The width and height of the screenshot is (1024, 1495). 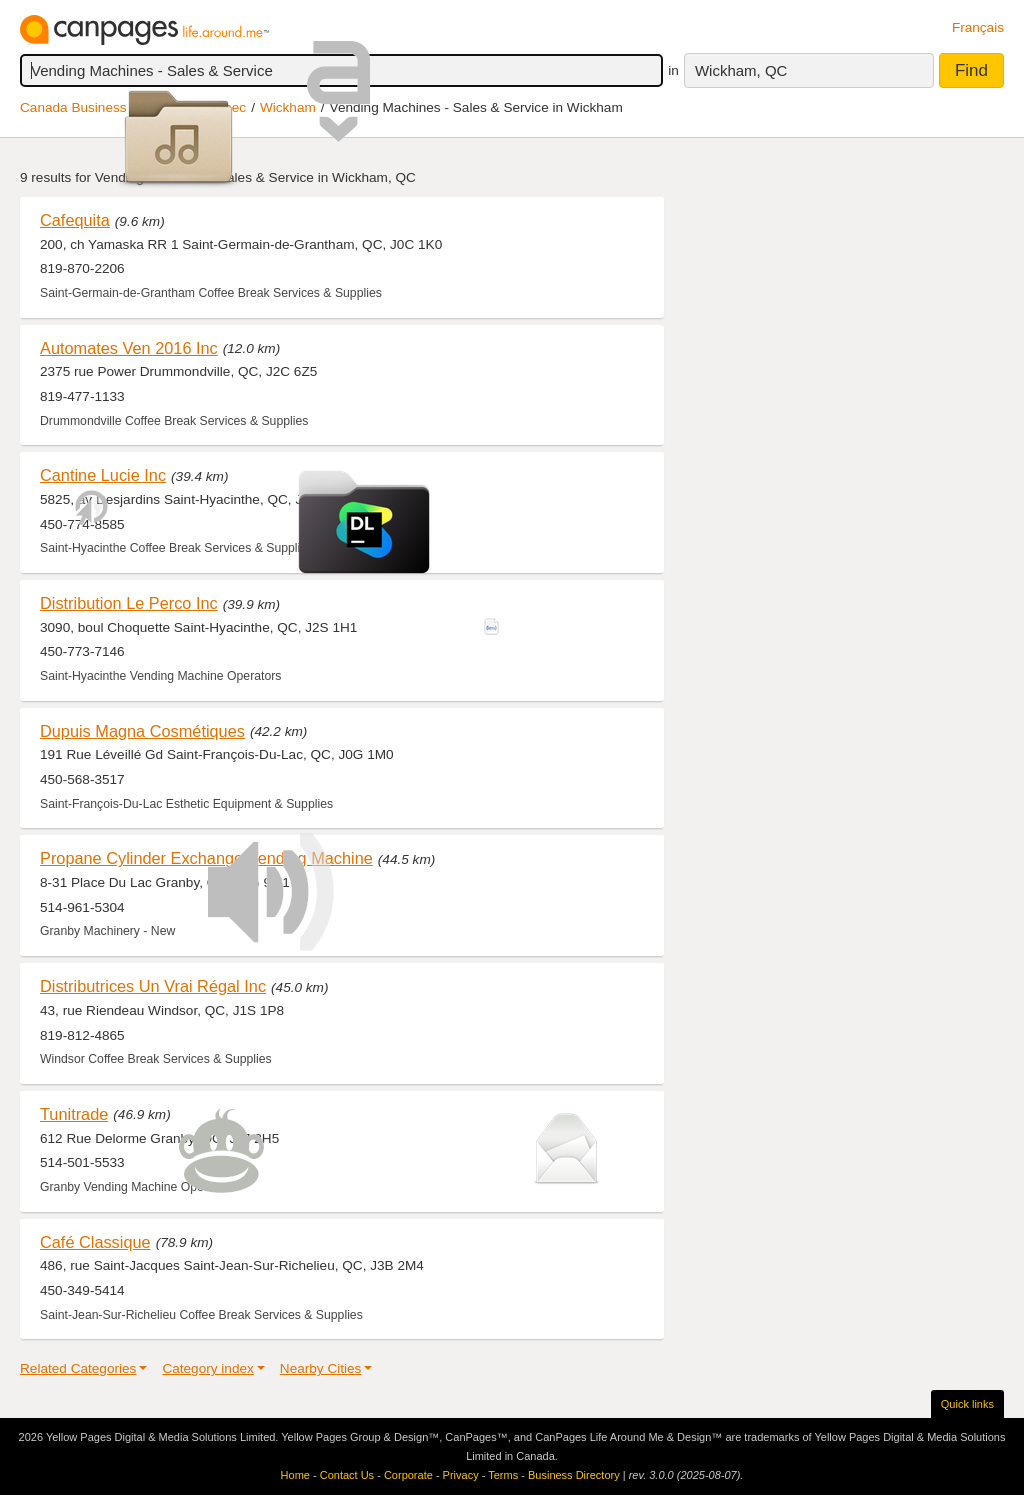 What do you see at coordinates (363, 525) in the screenshot?
I see `open datalore project files folder` at bounding box center [363, 525].